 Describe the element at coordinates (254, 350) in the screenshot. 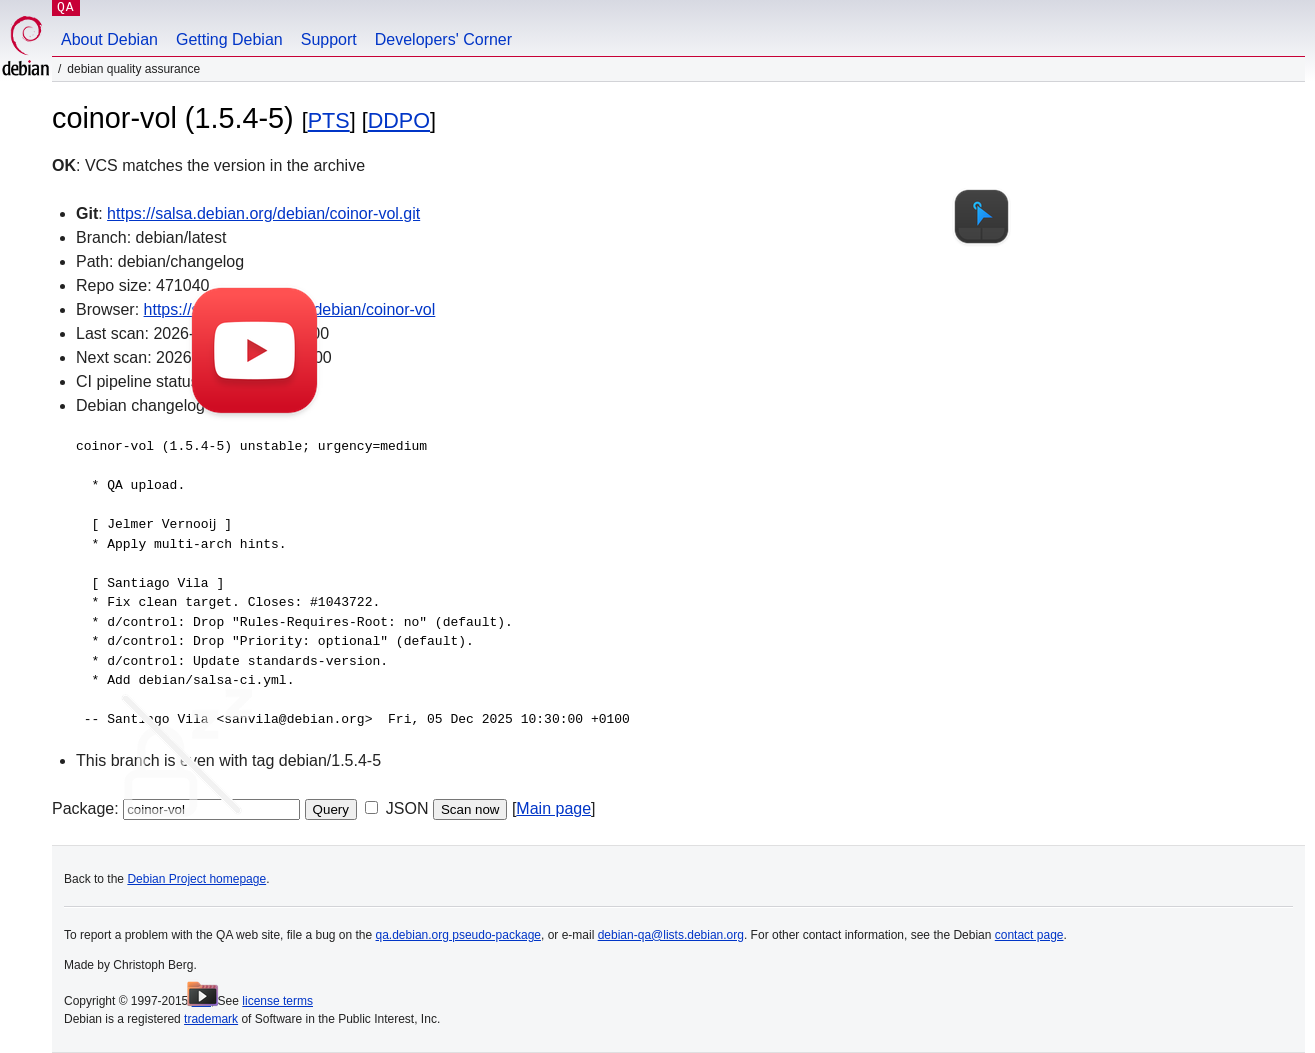

I see `open the YouTube app` at that location.